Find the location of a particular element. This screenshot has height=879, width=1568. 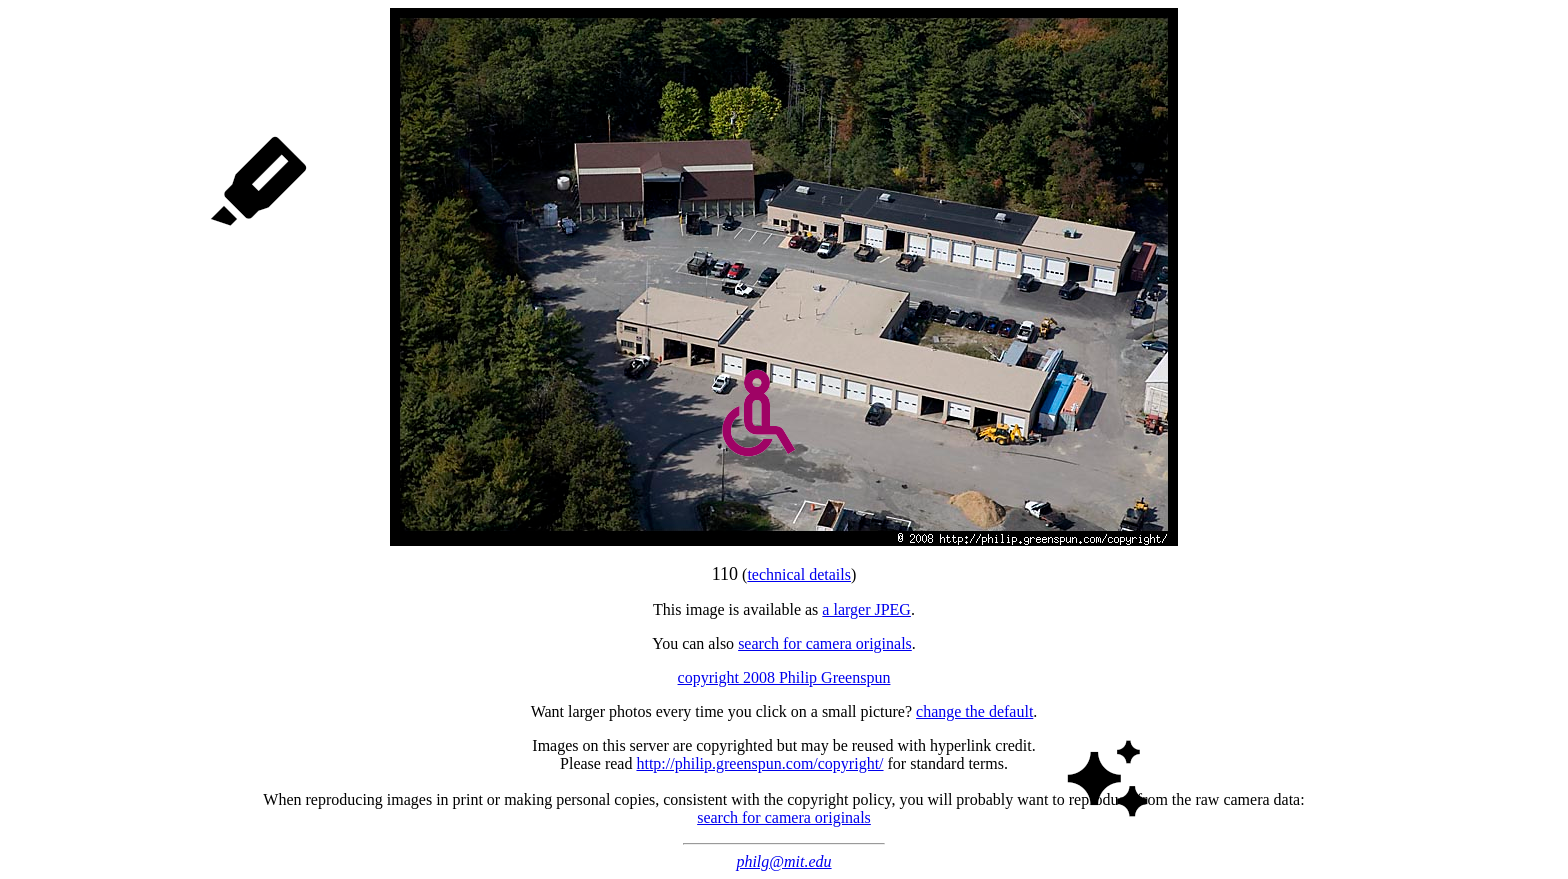

indicates wheelchair accessible facilities is located at coordinates (757, 413).